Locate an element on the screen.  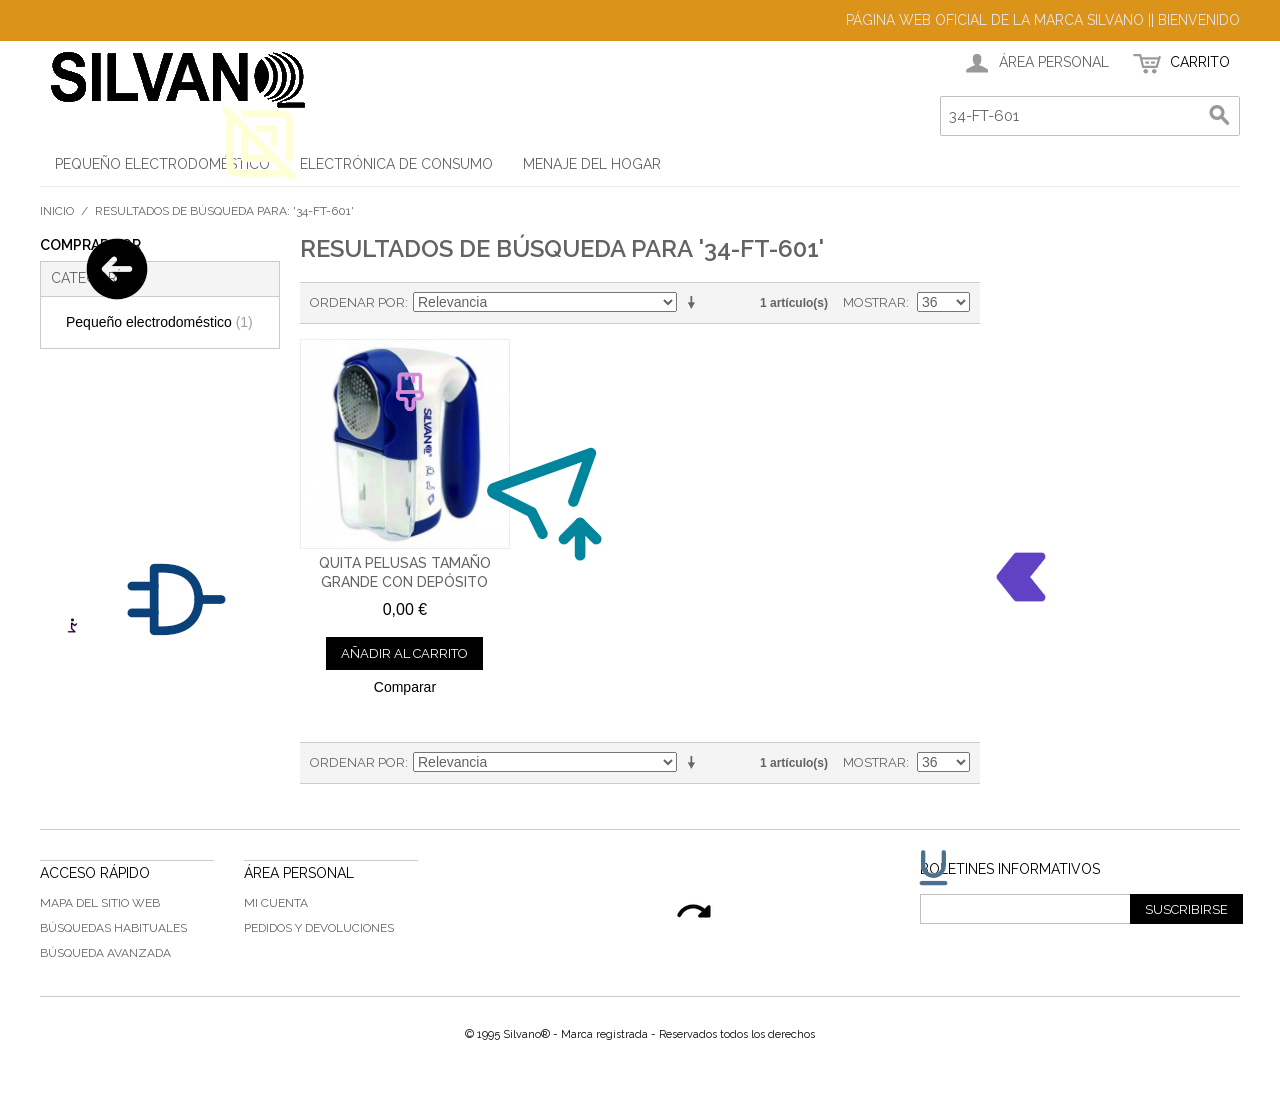
redo the last undone action is located at coordinates (694, 911).